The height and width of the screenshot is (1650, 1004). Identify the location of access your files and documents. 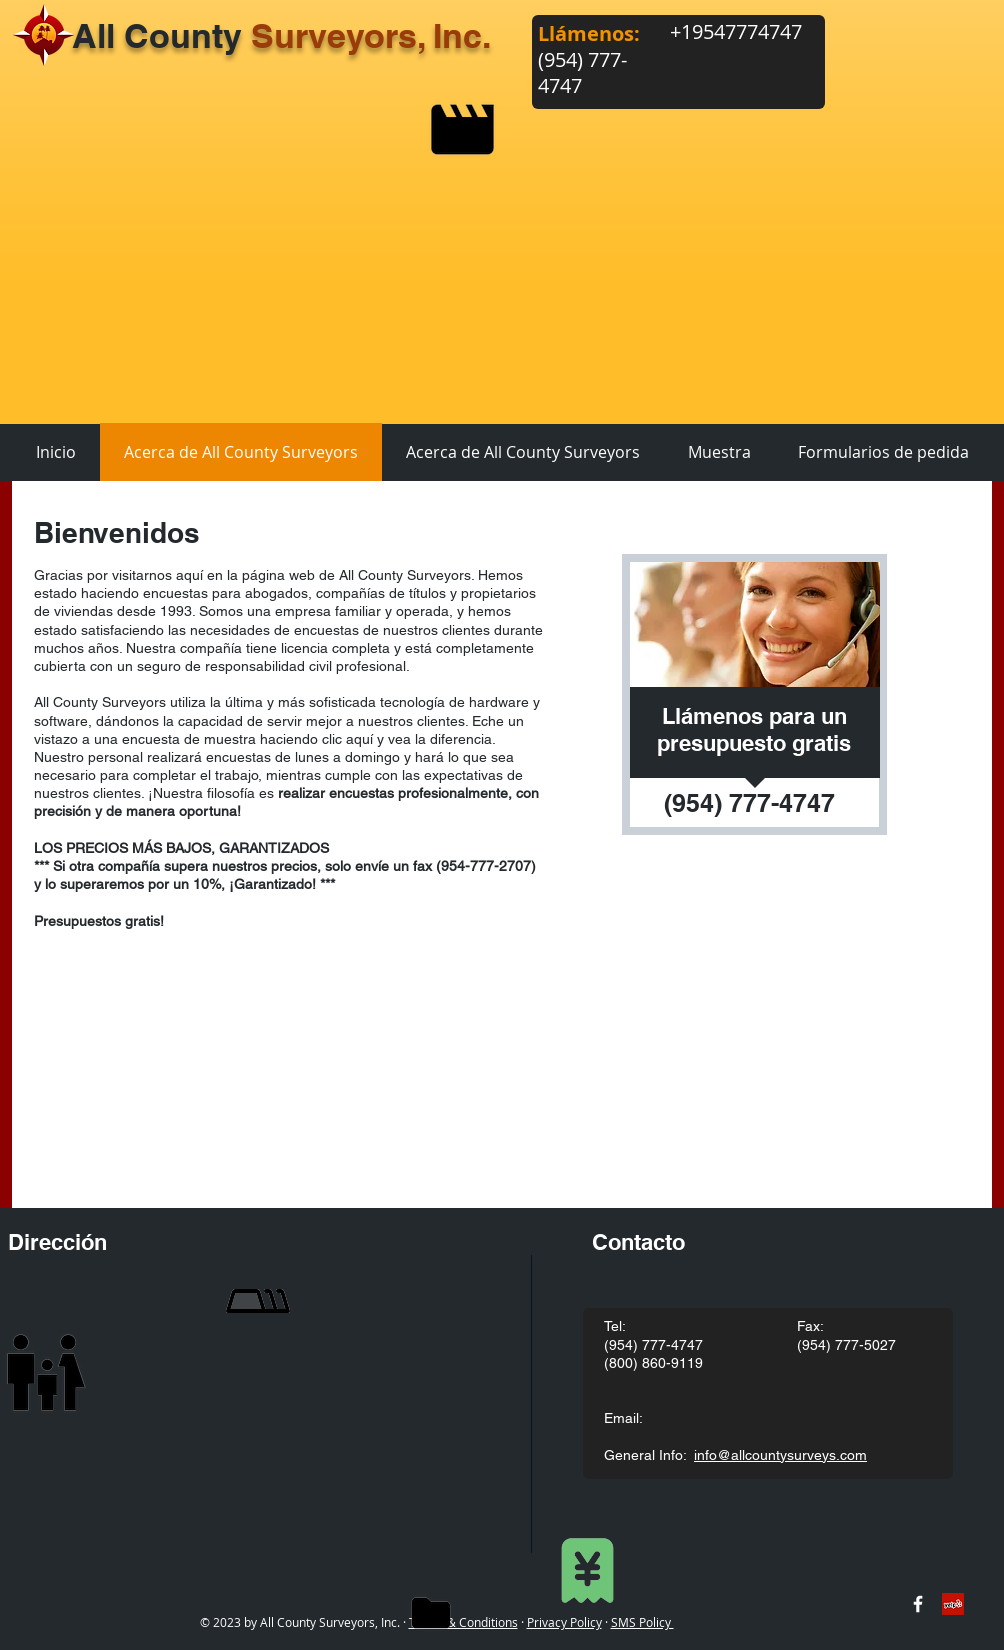
(431, 1613).